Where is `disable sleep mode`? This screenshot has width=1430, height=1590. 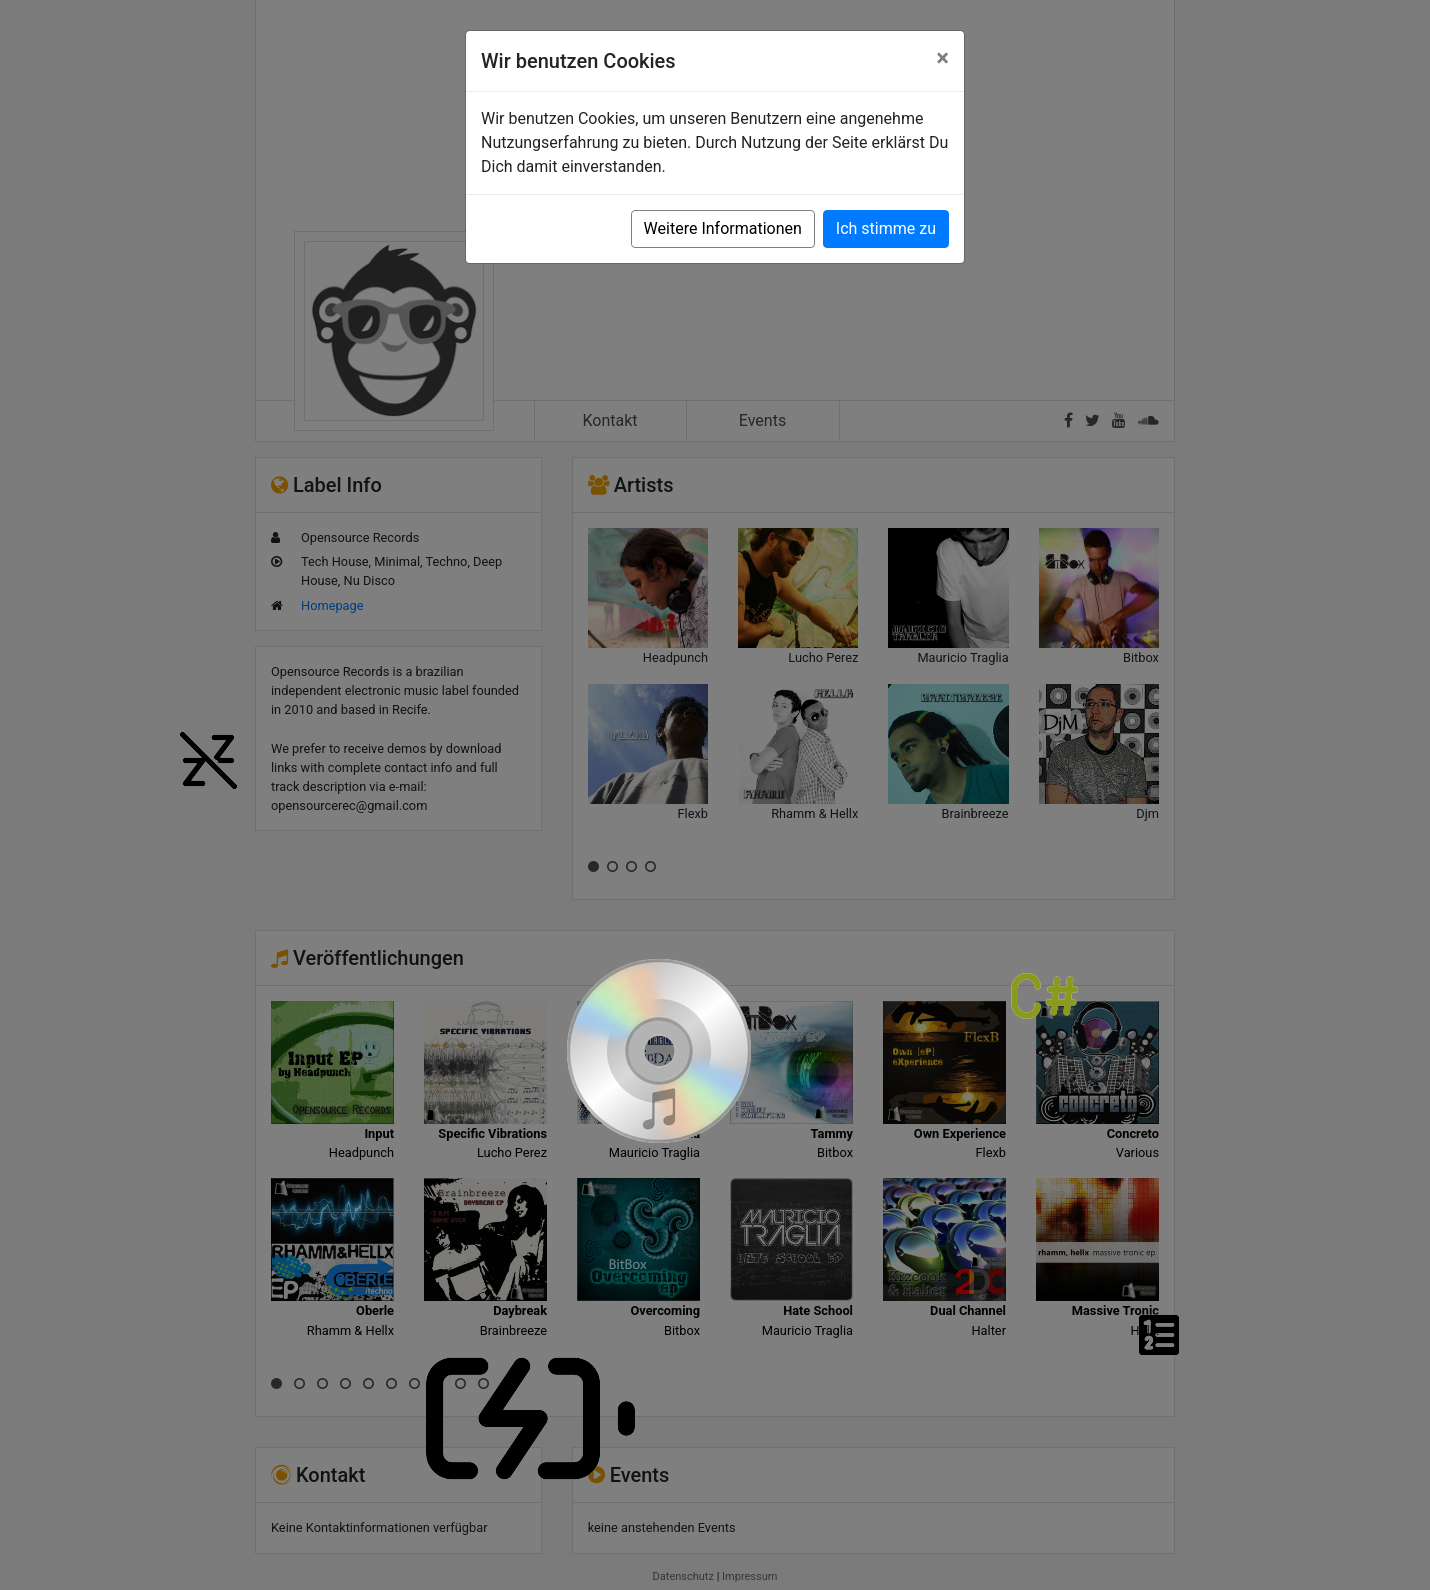 disable sleep mode is located at coordinates (208, 760).